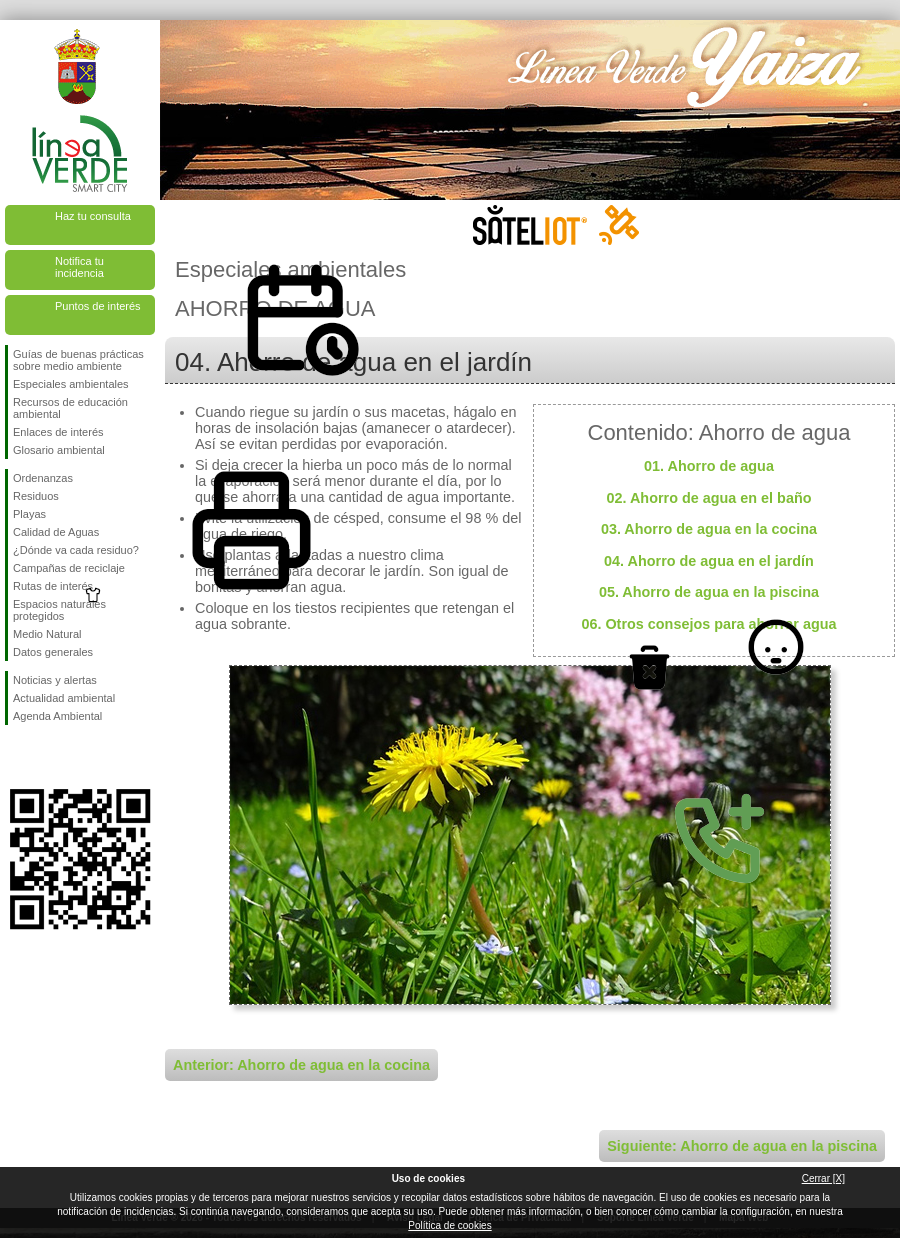 The height and width of the screenshot is (1238, 900). What do you see at coordinates (649, 667) in the screenshot?
I see `permanently delete item` at bounding box center [649, 667].